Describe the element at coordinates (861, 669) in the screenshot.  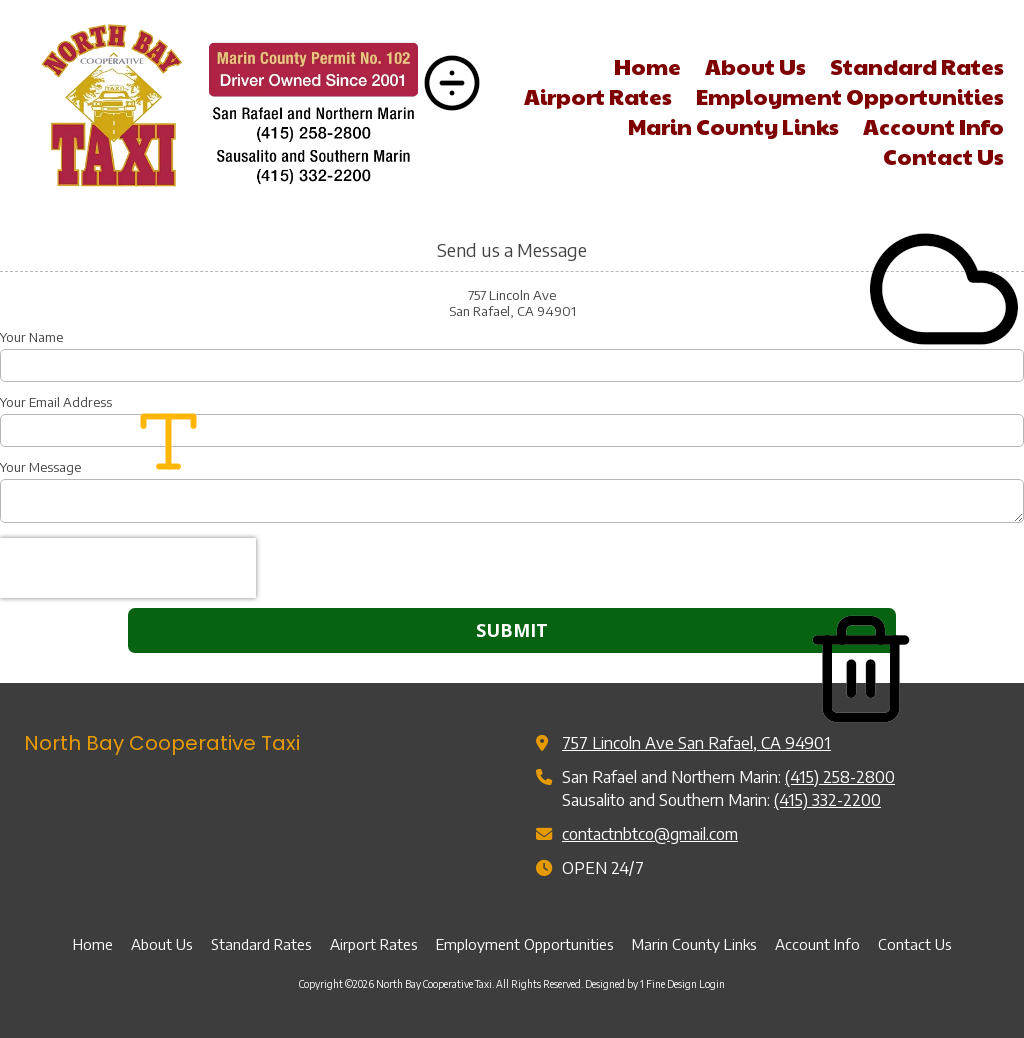
I see `delete selected item` at that location.